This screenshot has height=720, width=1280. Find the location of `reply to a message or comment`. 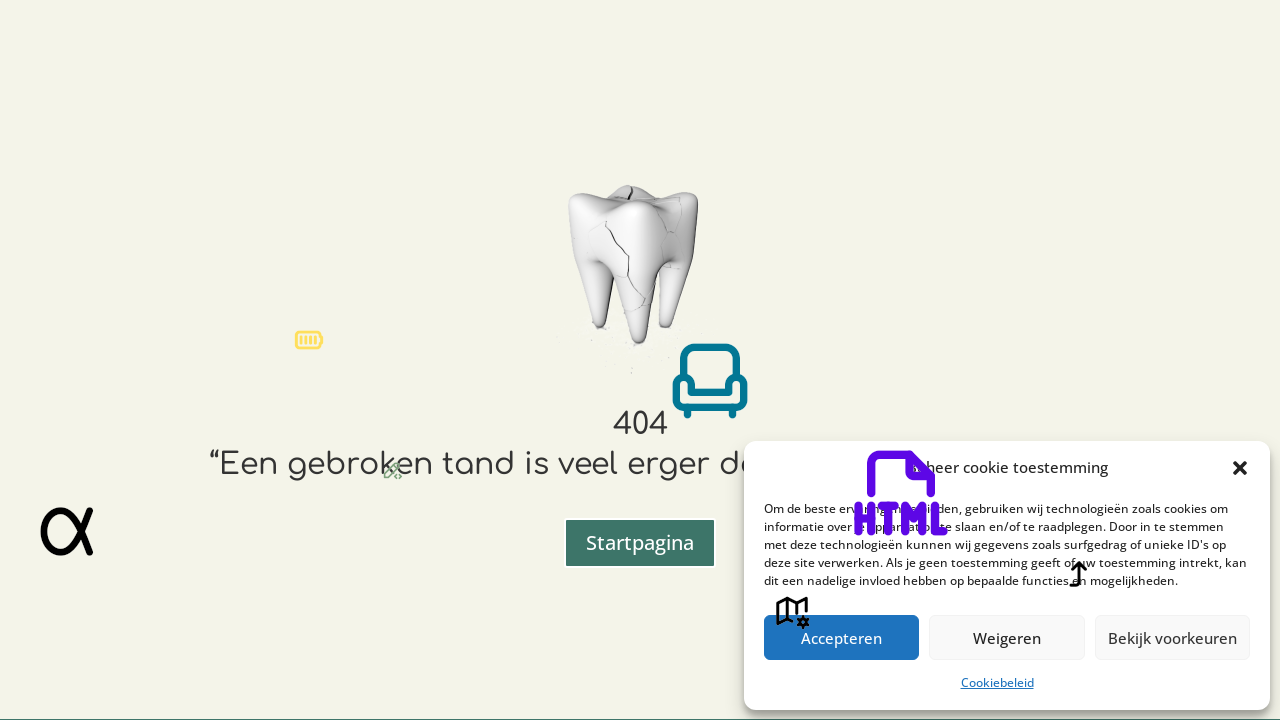

reply to a message or comment is located at coordinates (1079, 574).